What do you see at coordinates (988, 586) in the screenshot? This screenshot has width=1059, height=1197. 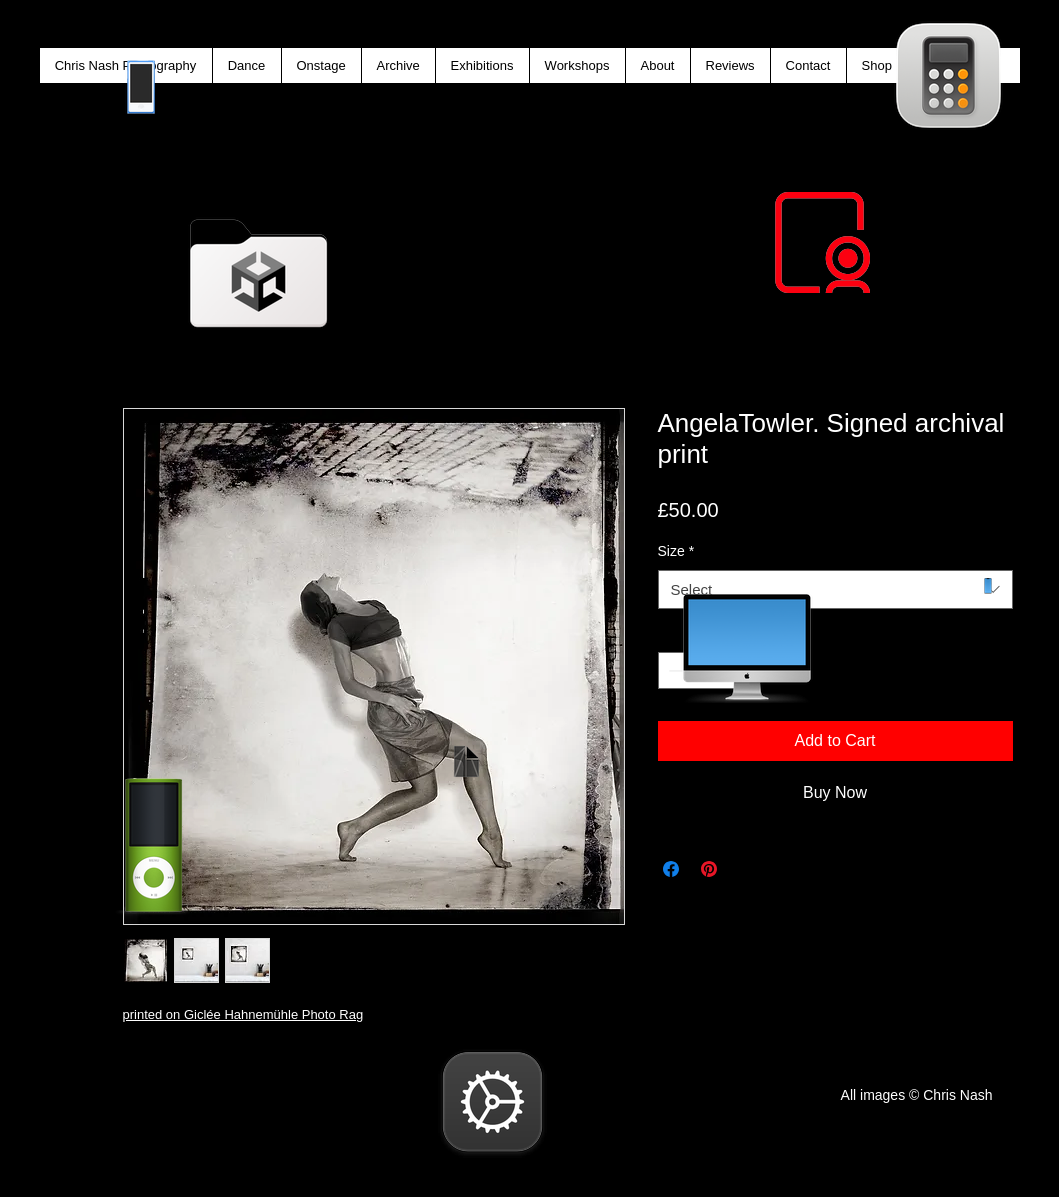 I see `iPhone 13 device icon` at bounding box center [988, 586].